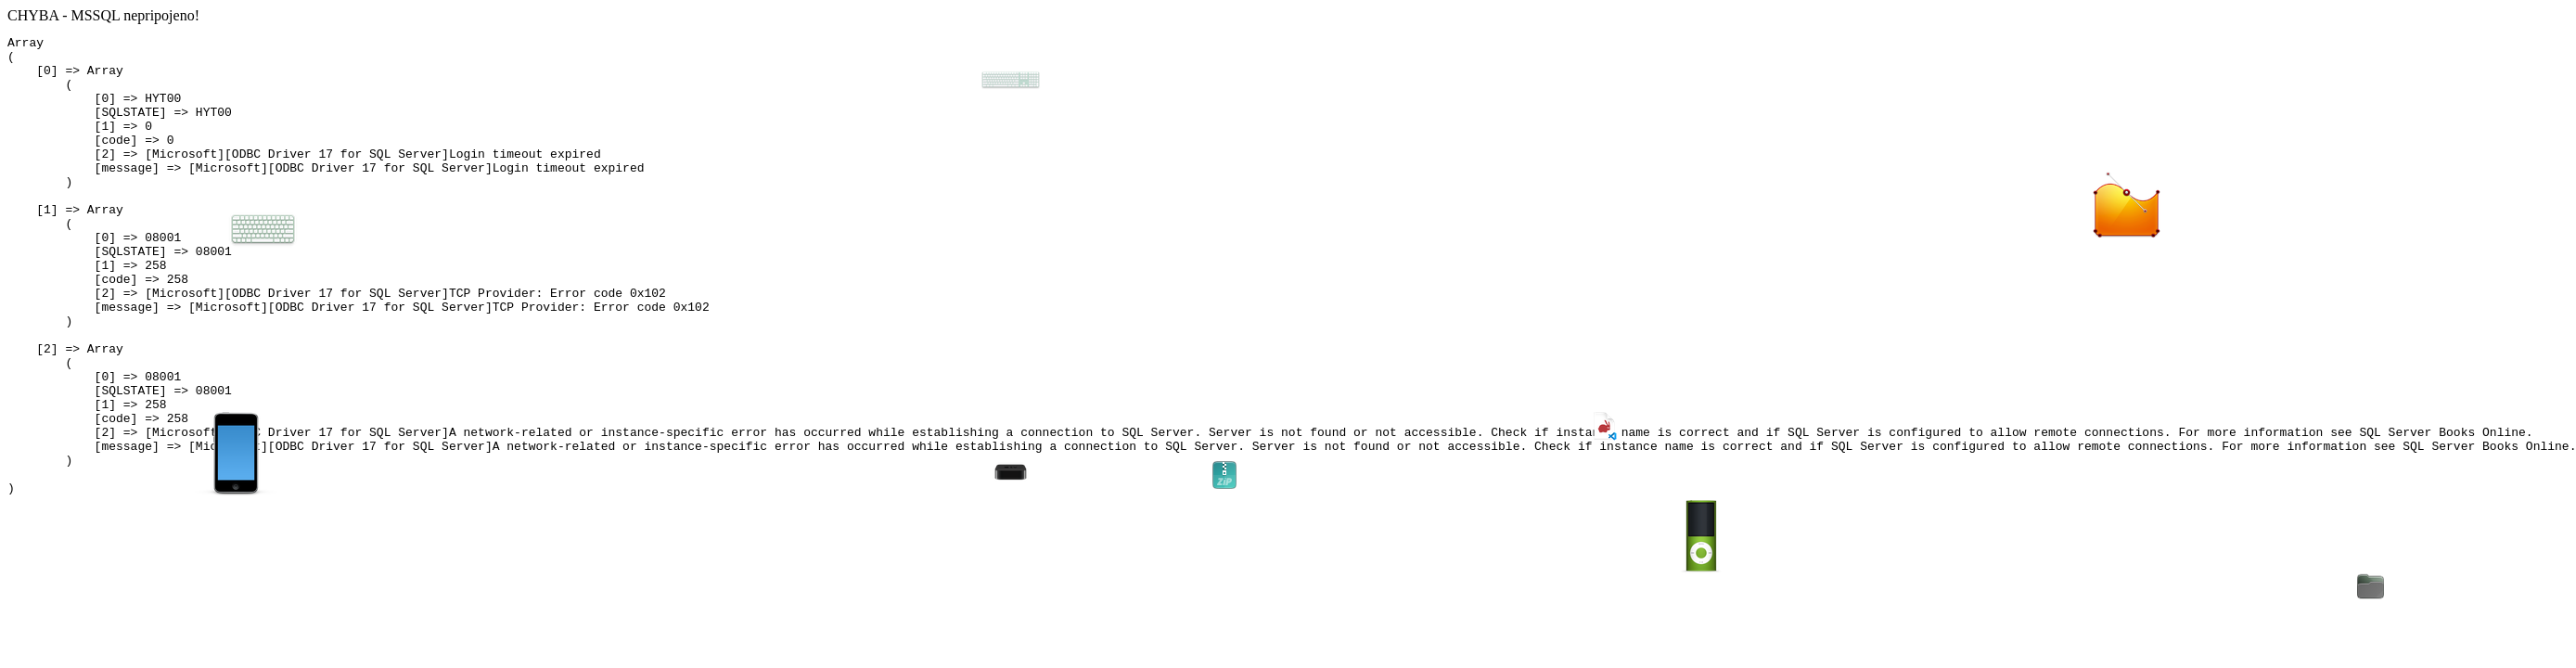 The width and height of the screenshot is (2576, 668). What do you see at coordinates (2370, 585) in the screenshot?
I see `indicates a valid drop target for dragging files` at bounding box center [2370, 585].